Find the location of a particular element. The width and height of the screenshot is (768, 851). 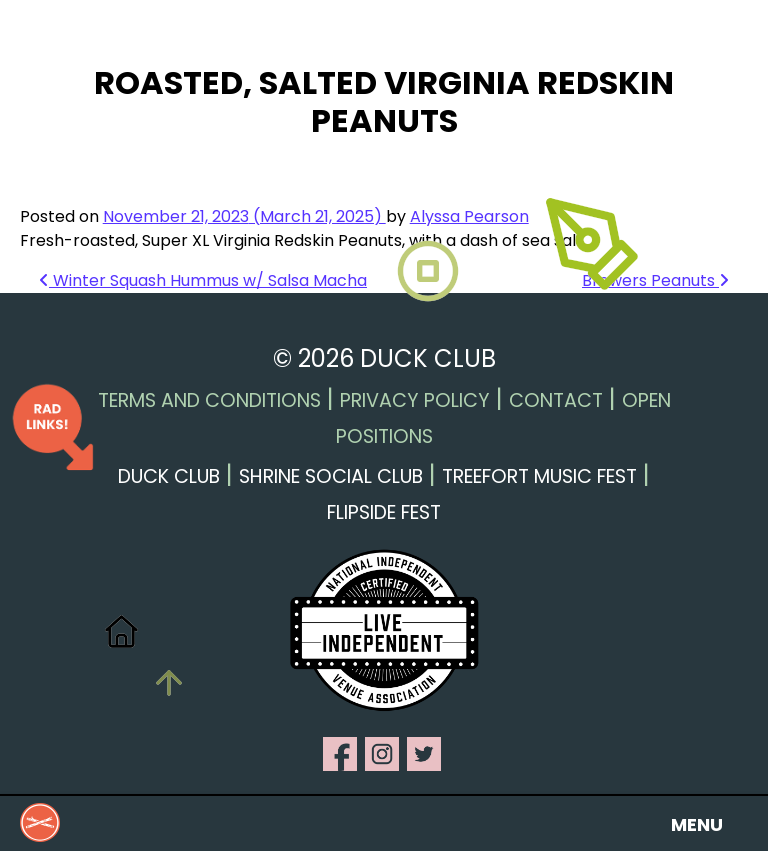

access vector drawing or pen tool is located at coordinates (592, 244).